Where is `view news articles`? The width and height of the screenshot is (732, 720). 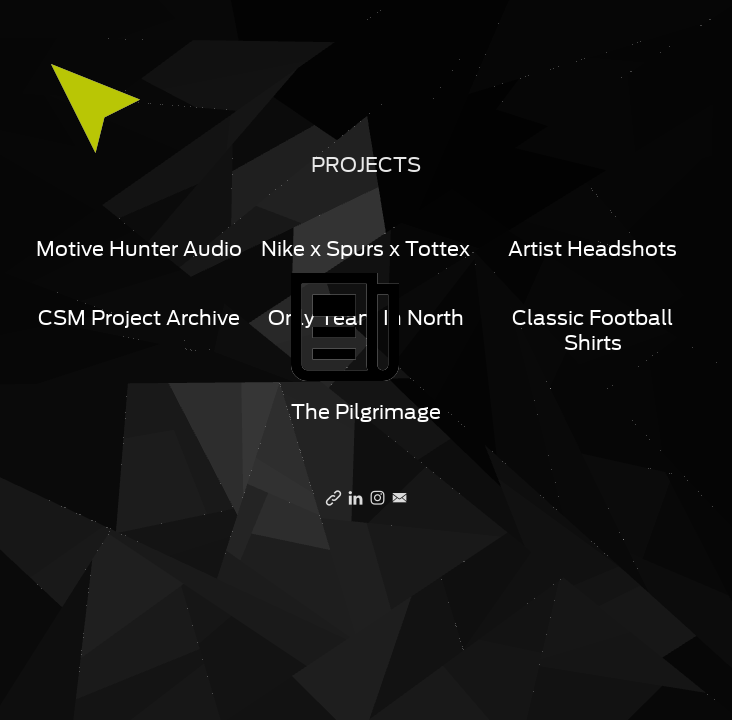
view news articles is located at coordinates (345, 327).